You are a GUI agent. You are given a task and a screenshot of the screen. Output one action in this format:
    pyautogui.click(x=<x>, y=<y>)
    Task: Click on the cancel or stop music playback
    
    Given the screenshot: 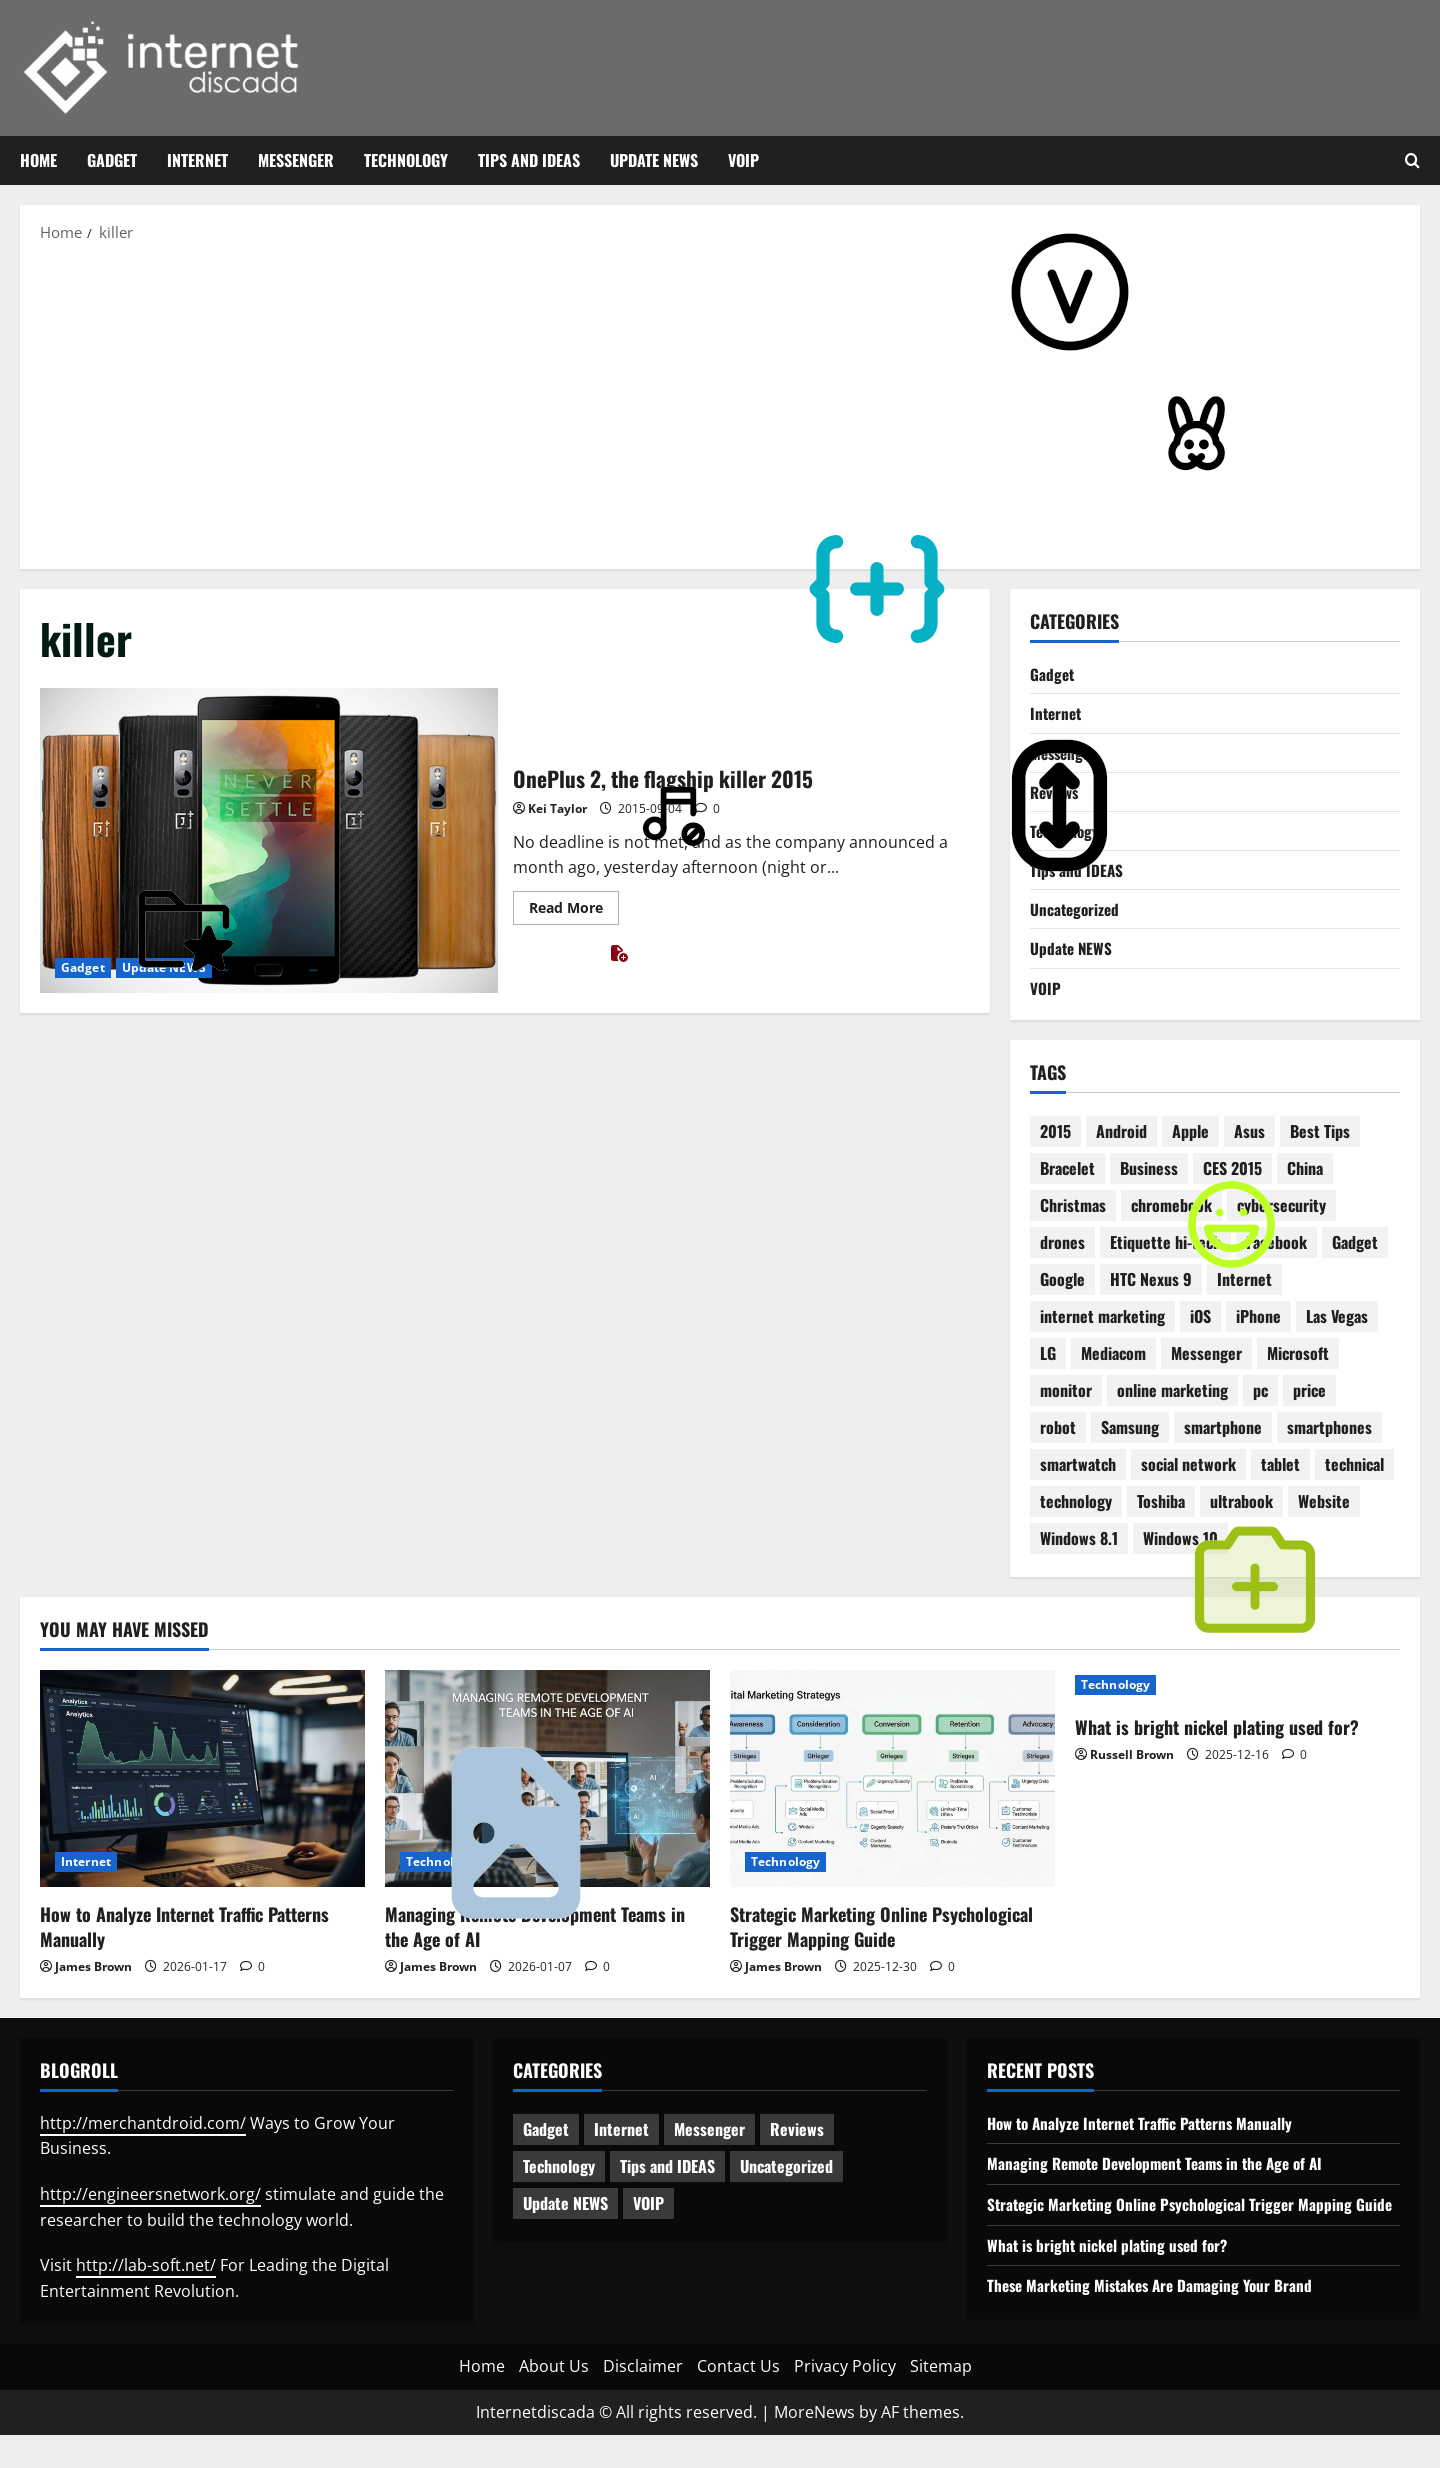 What is the action you would take?
    pyautogui.click(x=672, y=813)
    